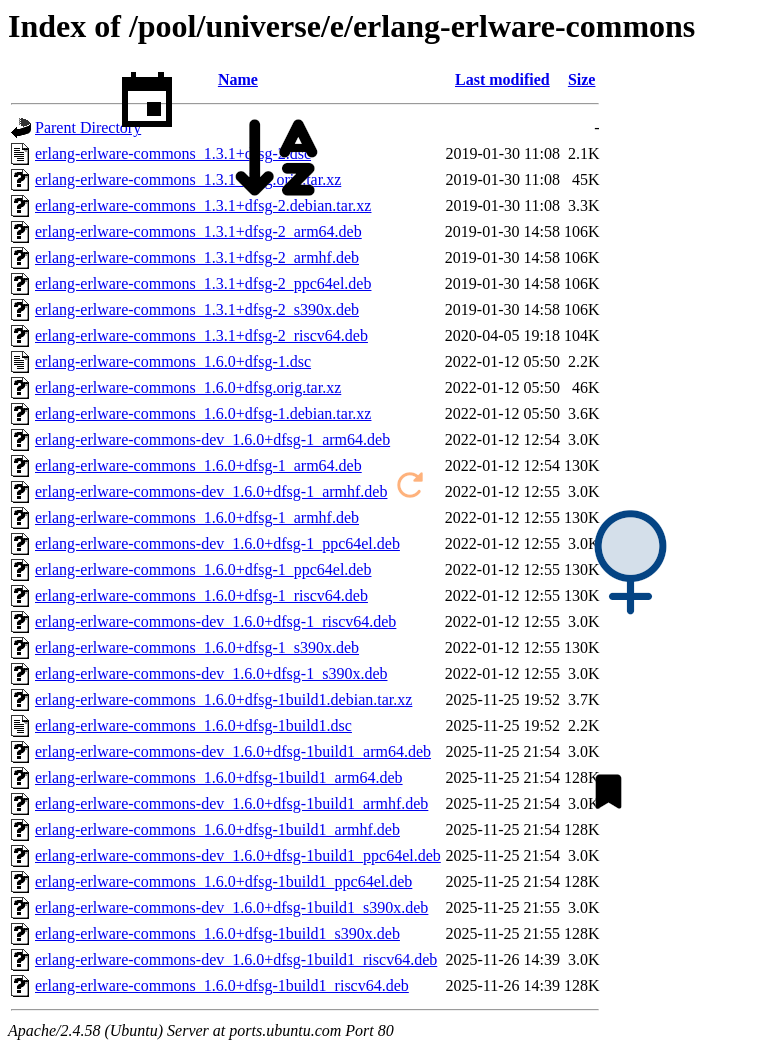  Describe the element at coordinates (608, 791) in the screenshot. I see `save this item for later` at that location.